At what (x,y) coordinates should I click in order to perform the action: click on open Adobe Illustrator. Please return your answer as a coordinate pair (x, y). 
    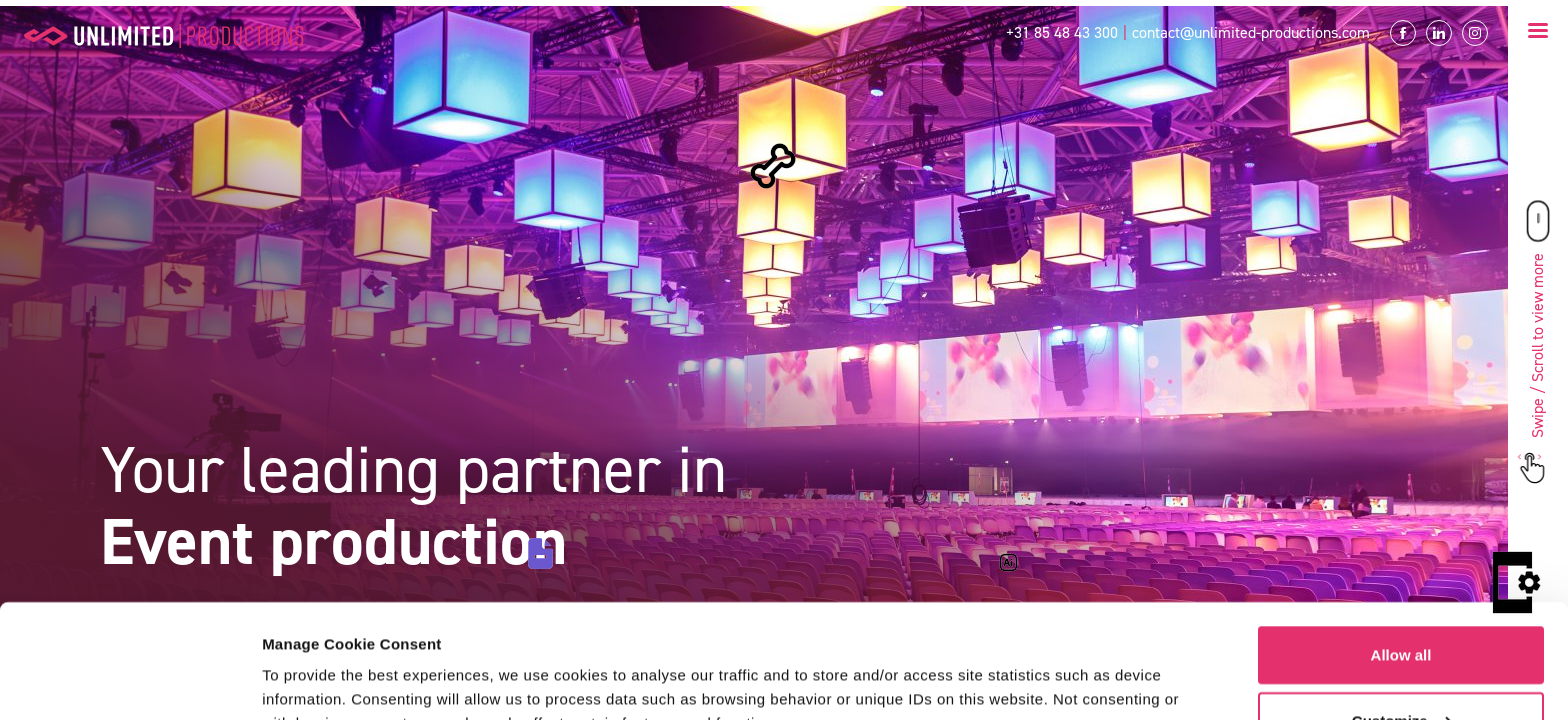
    Looking at the image, I should click on (1008, 562).